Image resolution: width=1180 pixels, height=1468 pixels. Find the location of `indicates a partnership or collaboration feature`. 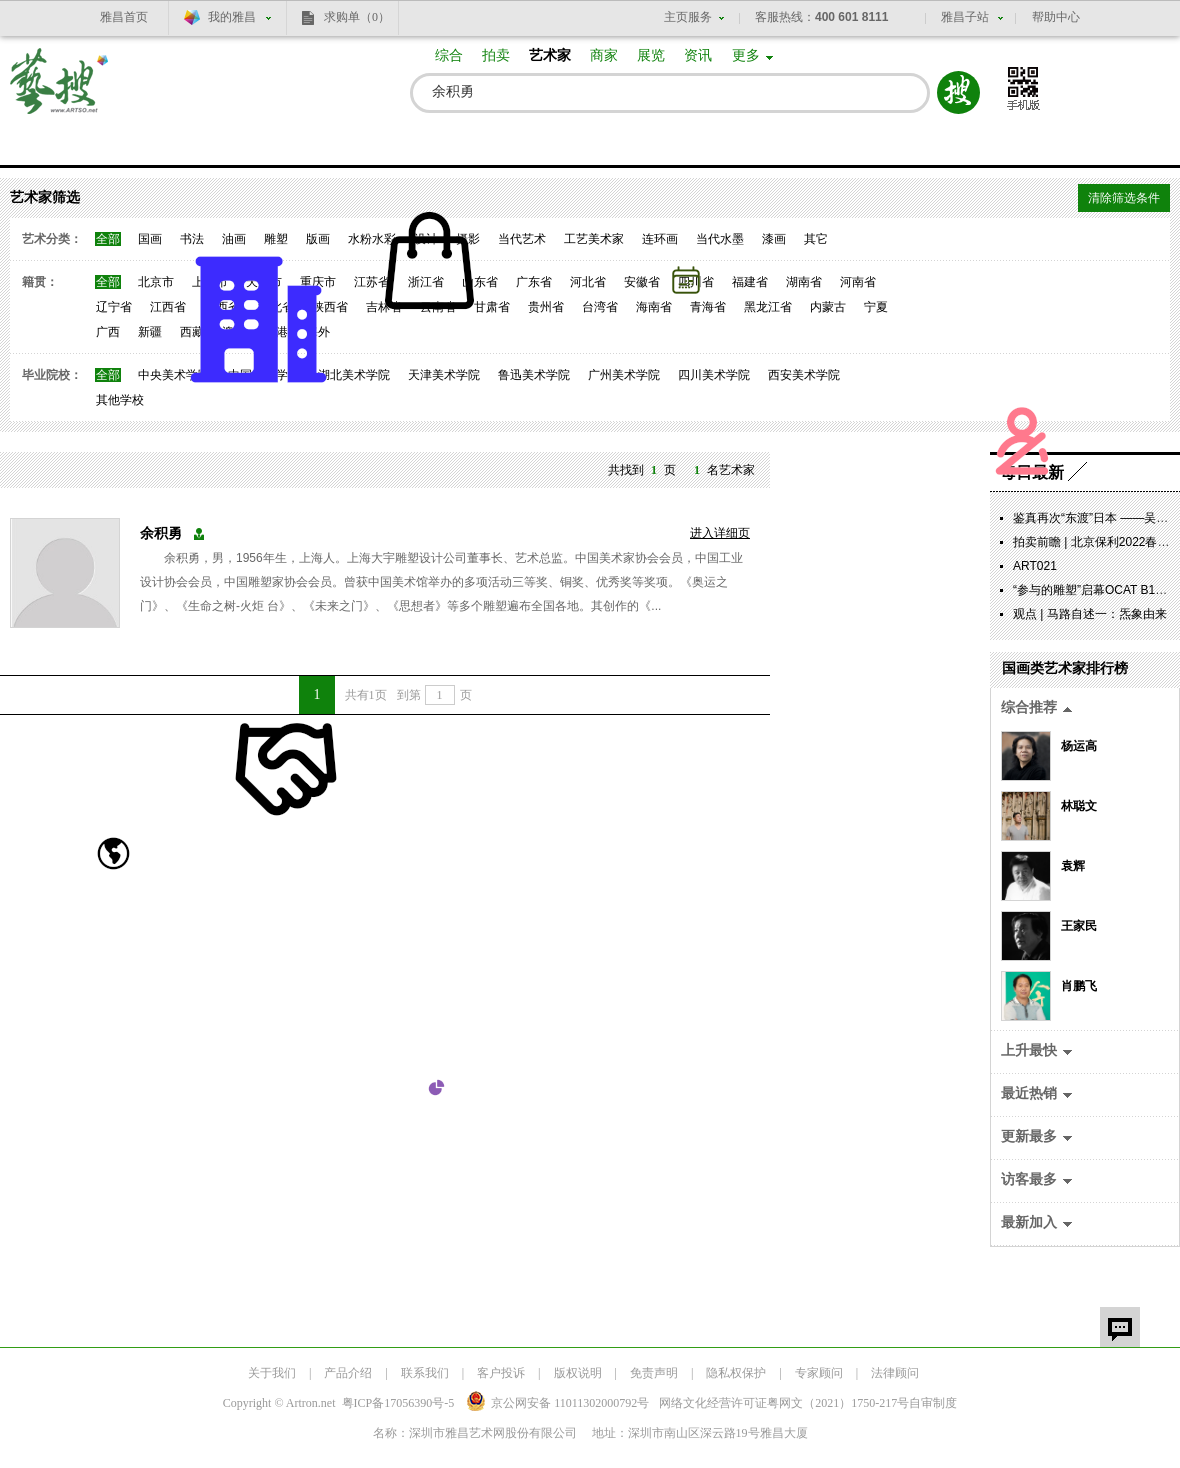

indicates a partnership or collaboration feature is located at coordinates (286, 769).